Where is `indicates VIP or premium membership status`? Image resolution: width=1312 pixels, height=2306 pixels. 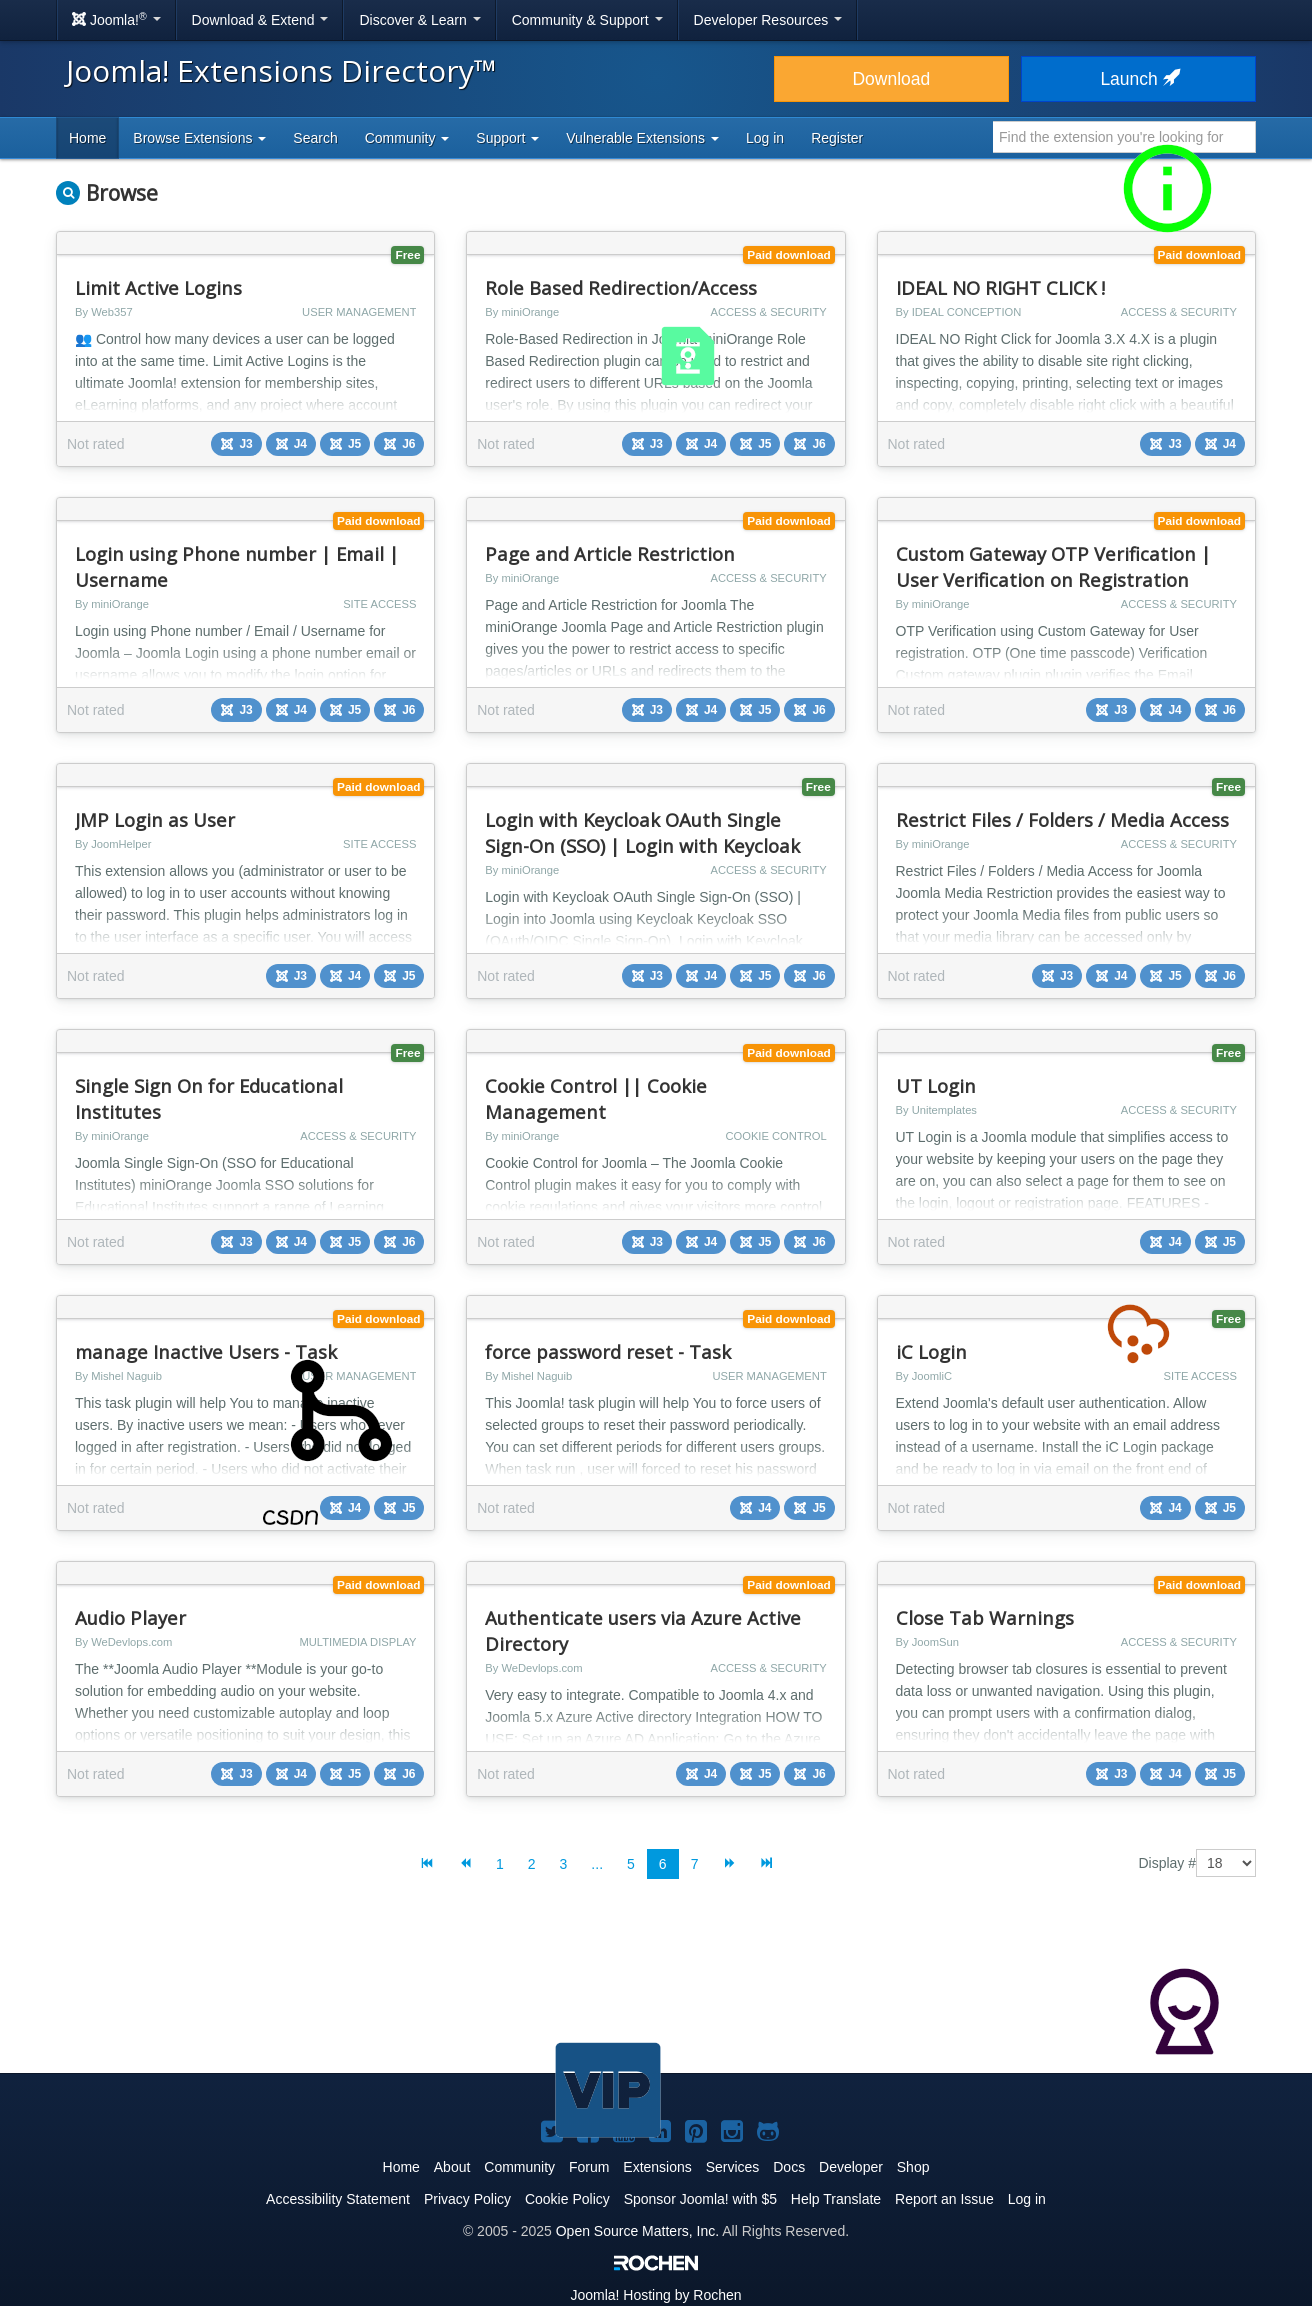
indicates VIP or premium membership status is located at coordinates (608, 2090).